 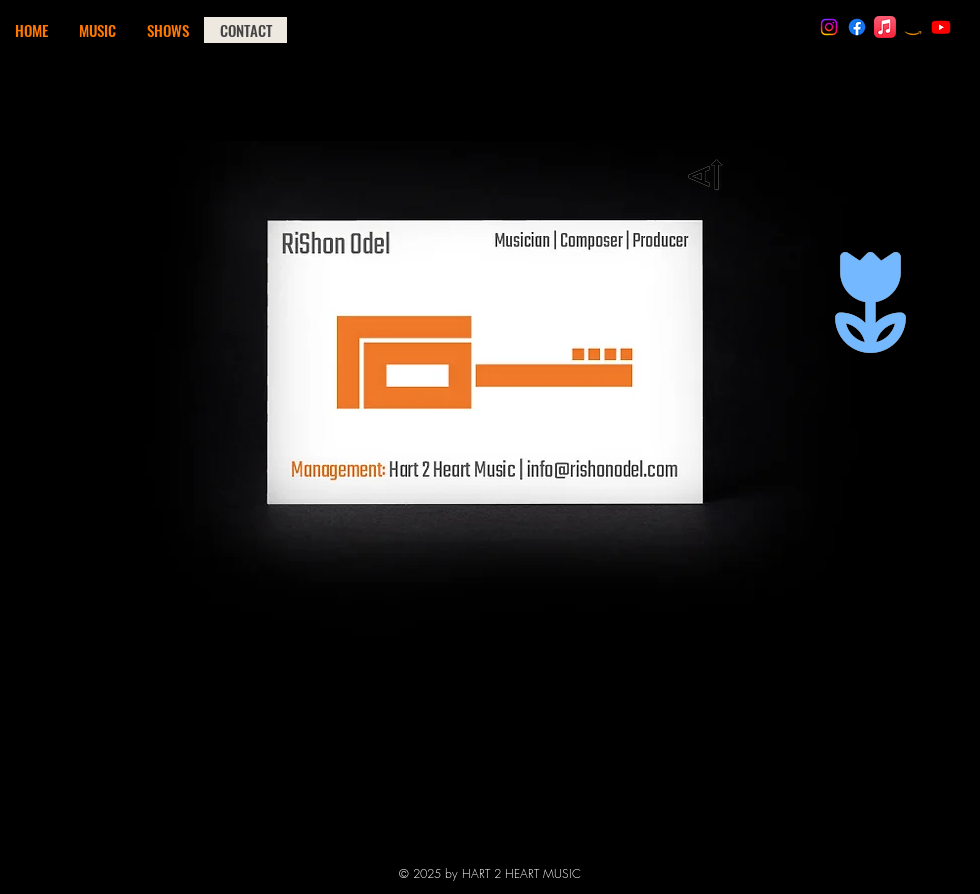 I want to click on rotate text direction upward, so click(x=705, y=174).